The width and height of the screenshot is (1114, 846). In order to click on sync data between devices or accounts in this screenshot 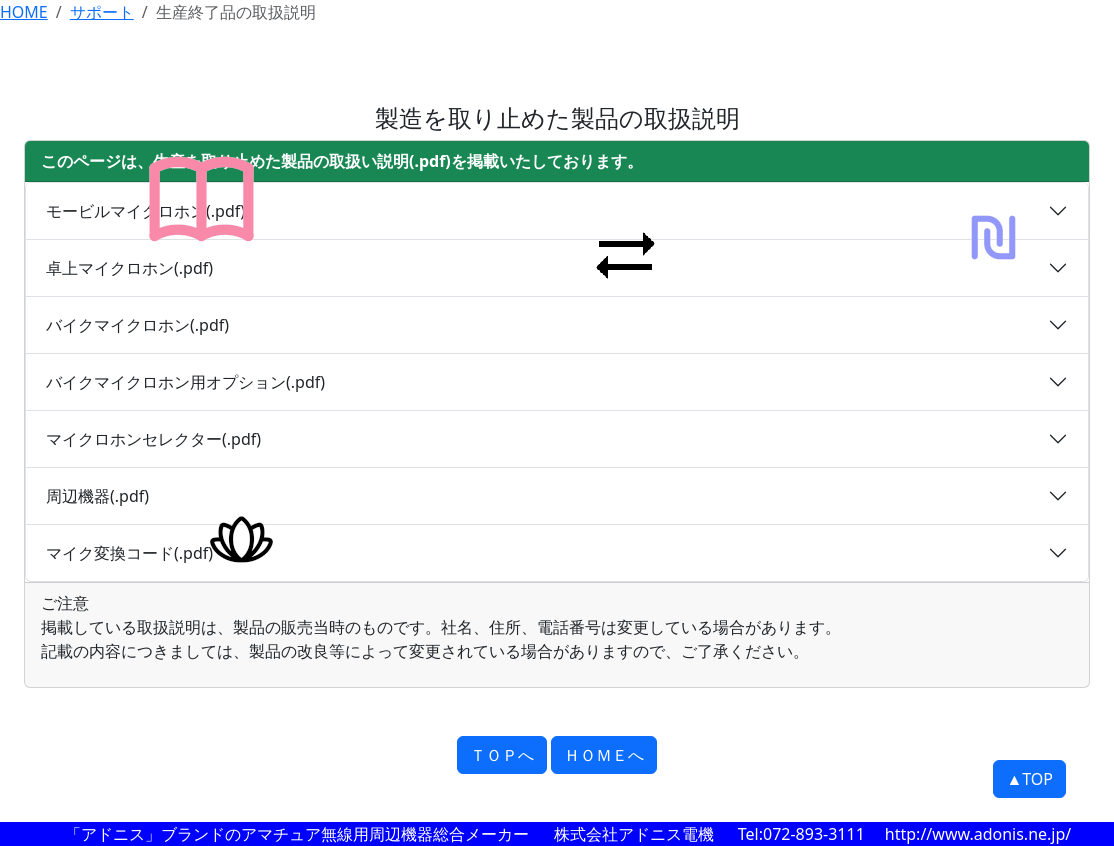, I will do `click(625, 255)`.